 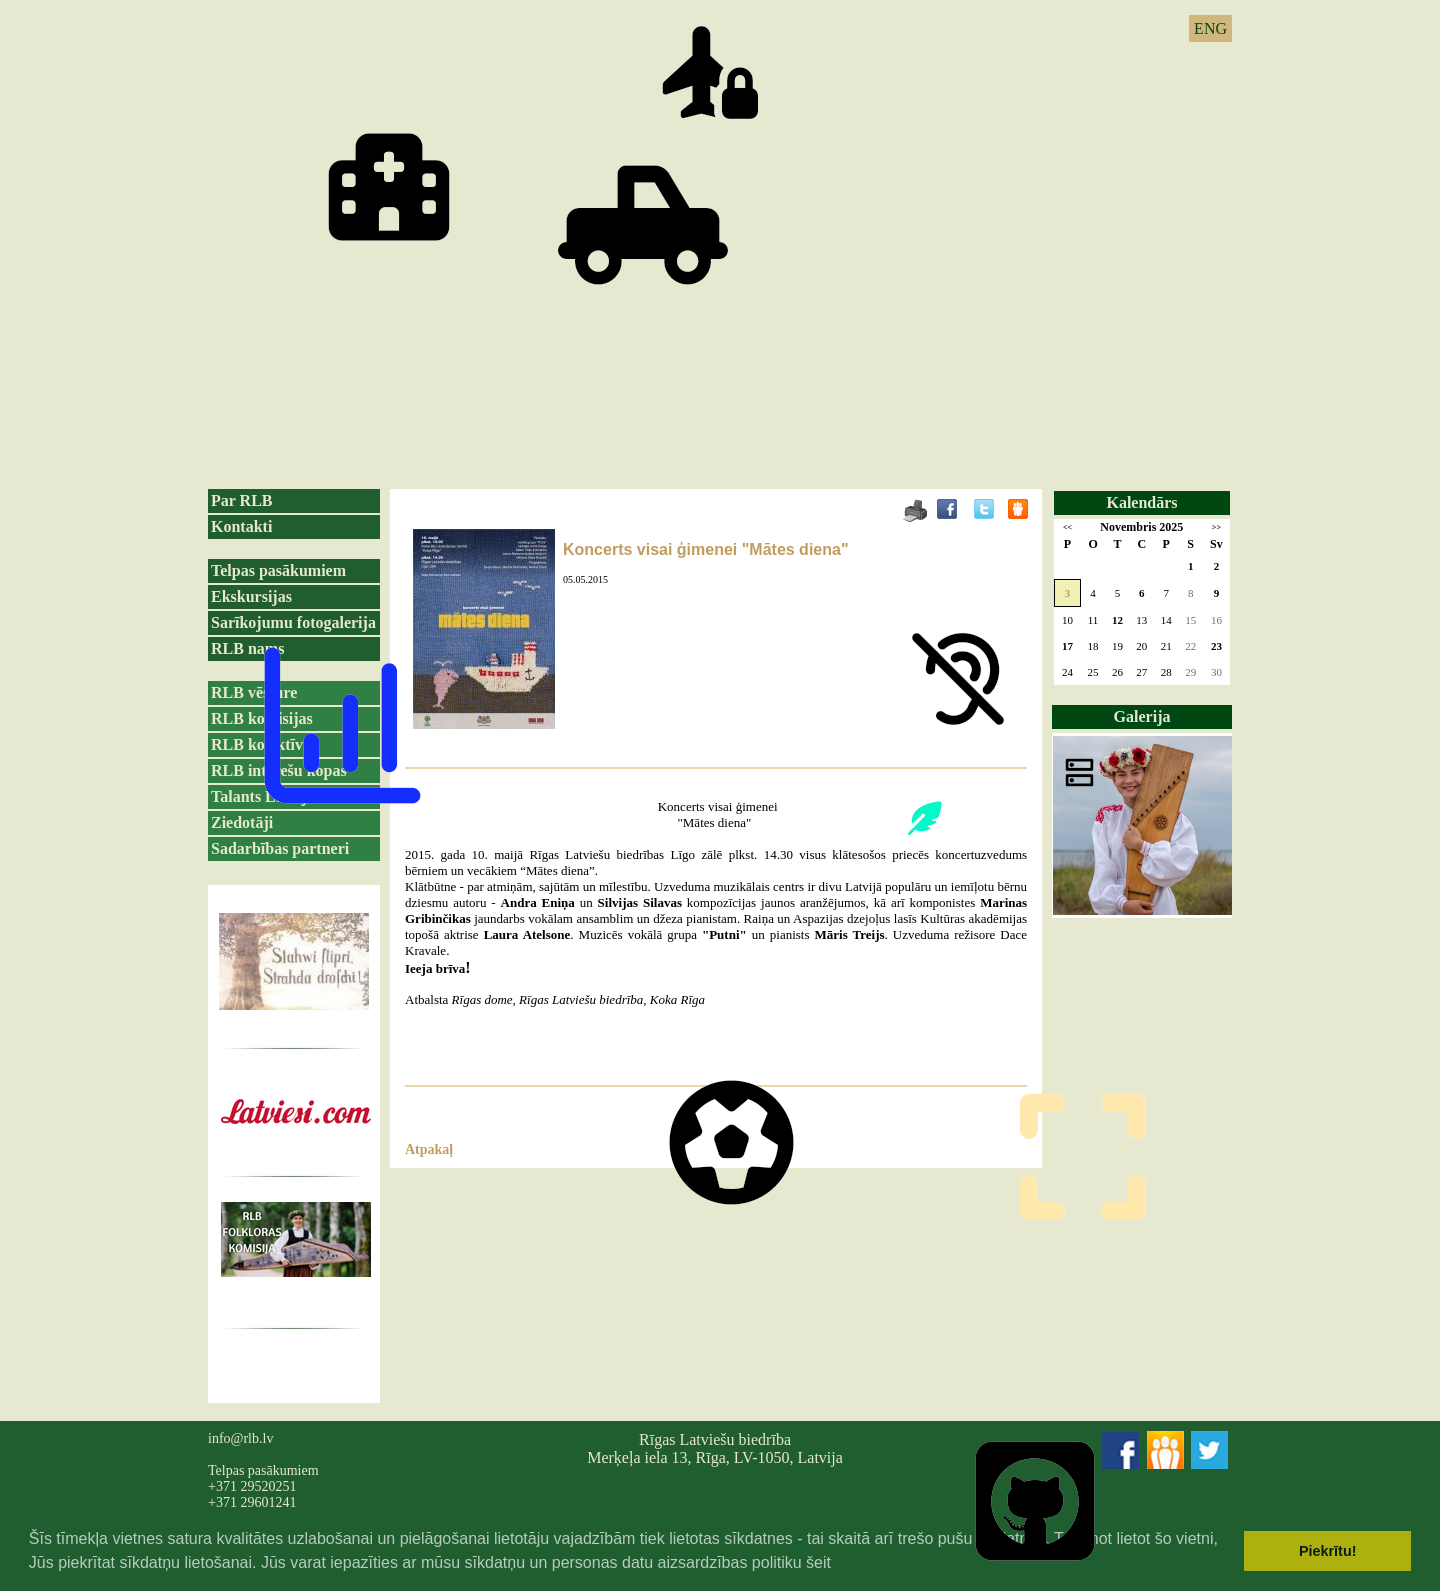 What do you see at coordinates (706, 72) in the screenshot?
I see `airplane mode is locked or restricted` at bounding box center [706, 72].